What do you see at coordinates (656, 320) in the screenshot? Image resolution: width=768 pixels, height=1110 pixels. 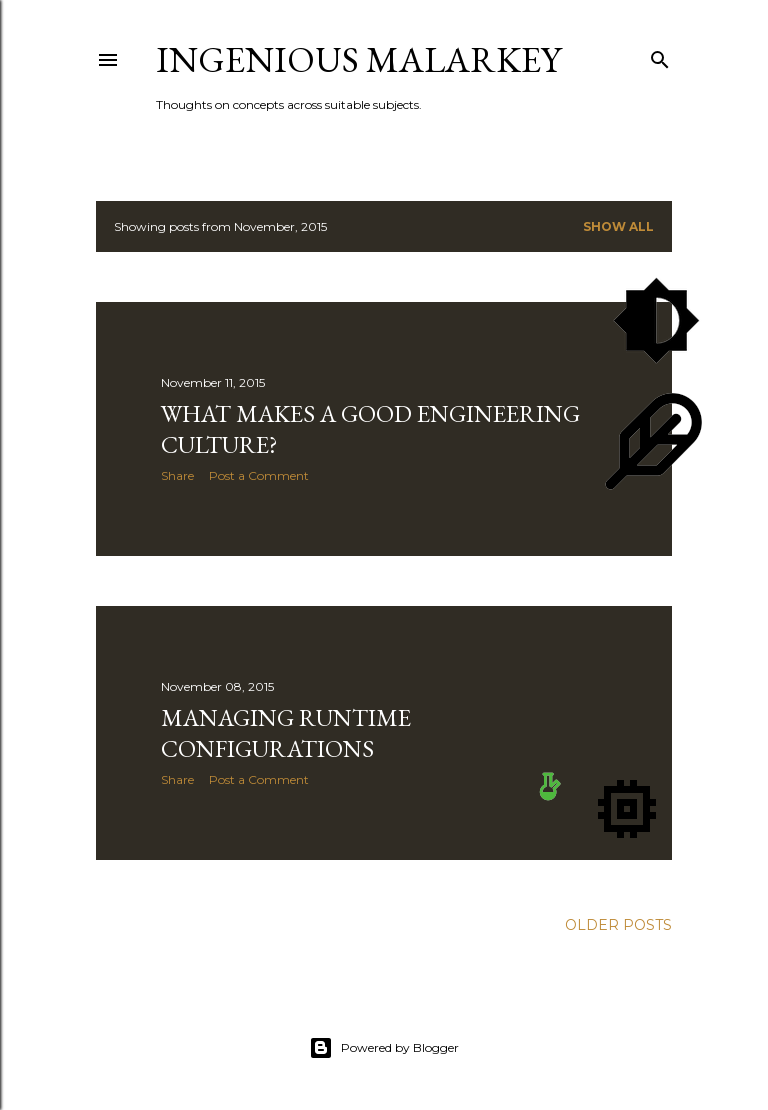 I see `adjust screen brightness` at bounding box center [656, 320].